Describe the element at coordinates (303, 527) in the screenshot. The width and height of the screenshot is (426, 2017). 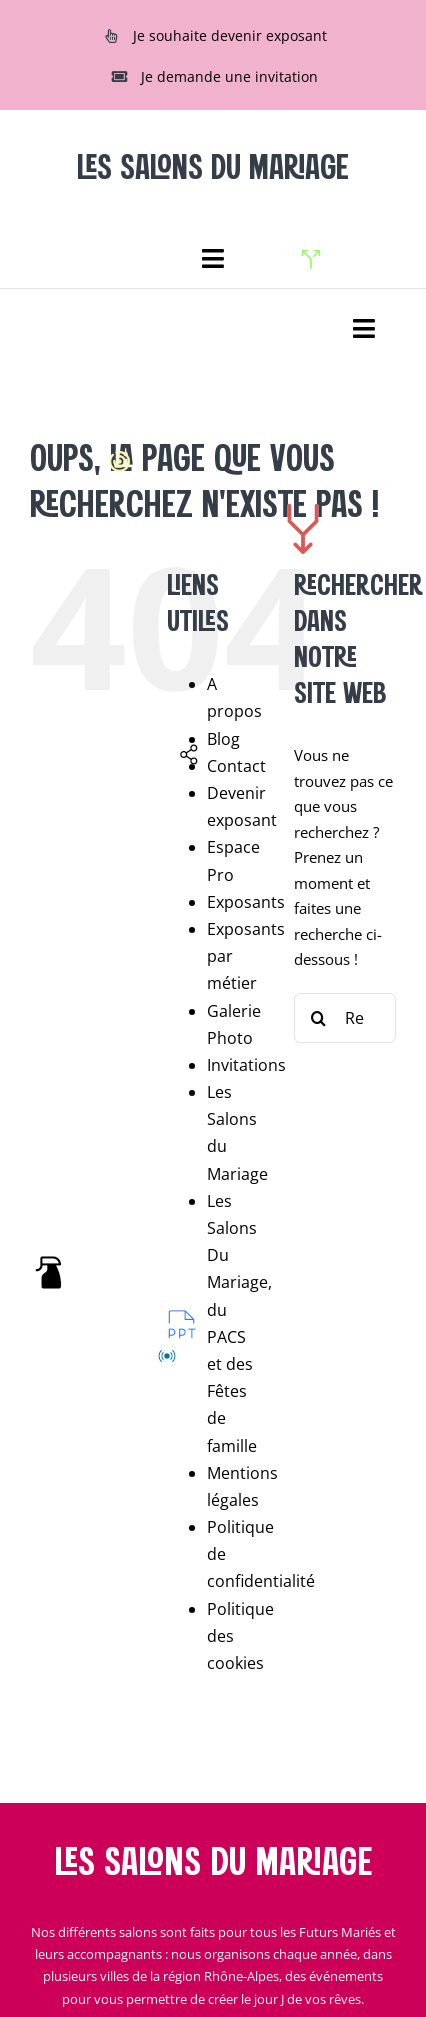
I see `merge selected items or branches` at that location.